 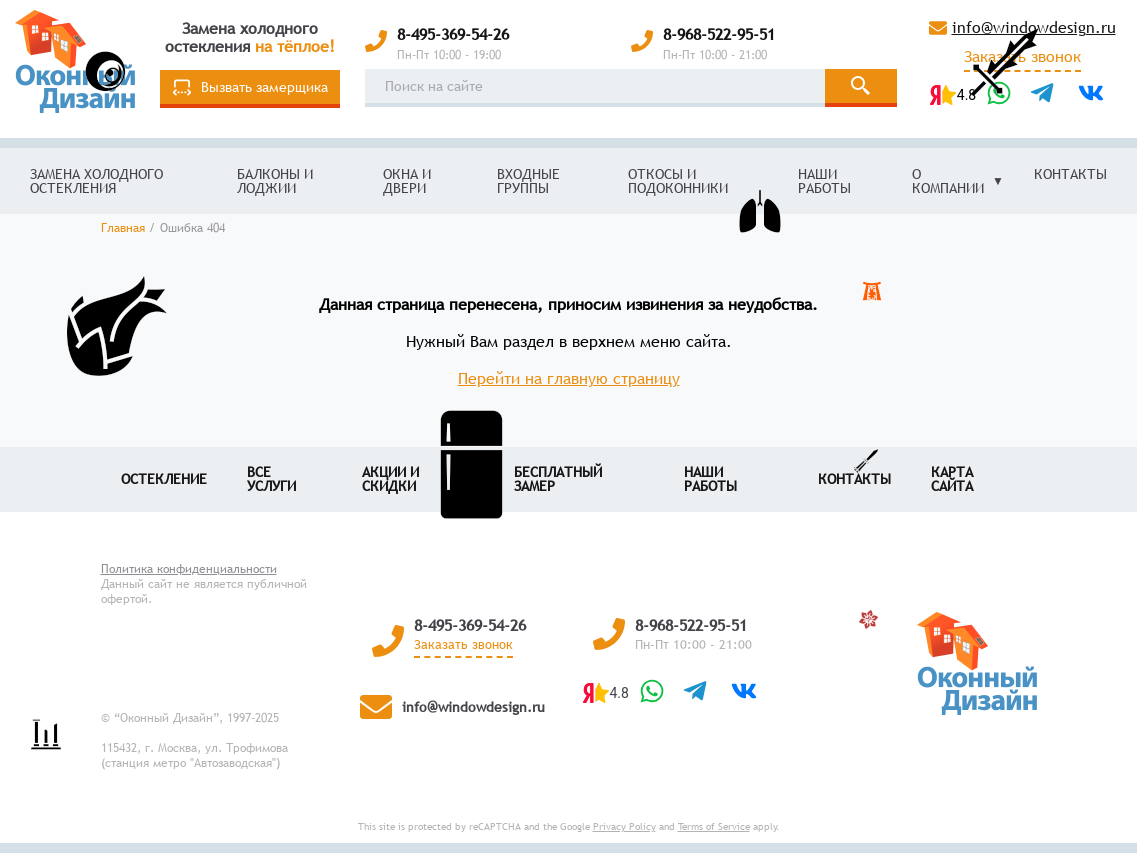 What do you see at coordinates (471, 462) in the screenshot?
I see `access kitchen or food storage settings` at bounding box center [471, 462].